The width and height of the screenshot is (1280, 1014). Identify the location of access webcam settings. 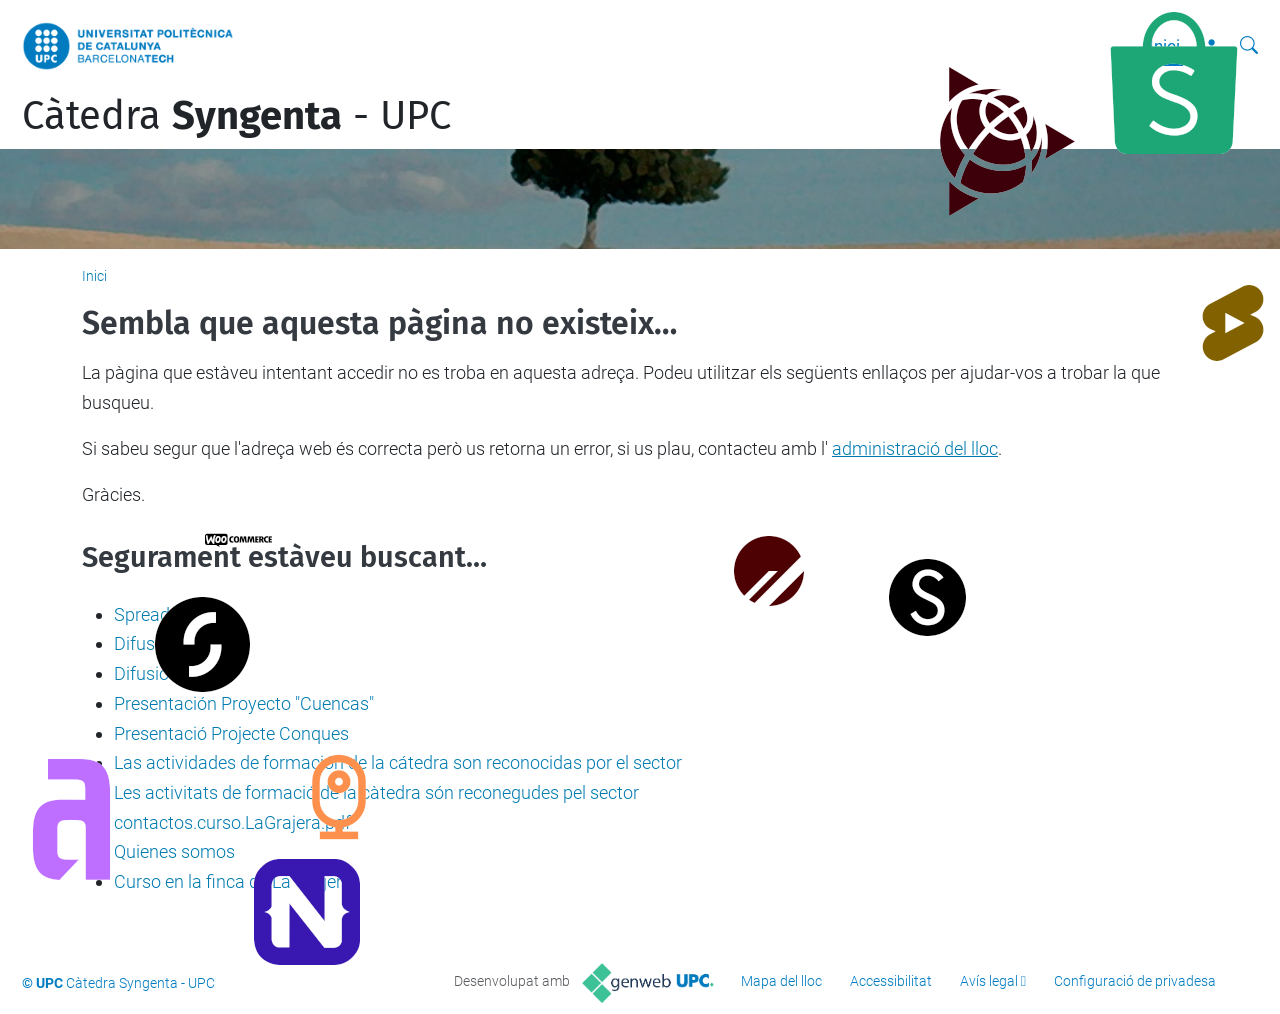
(339, 797).